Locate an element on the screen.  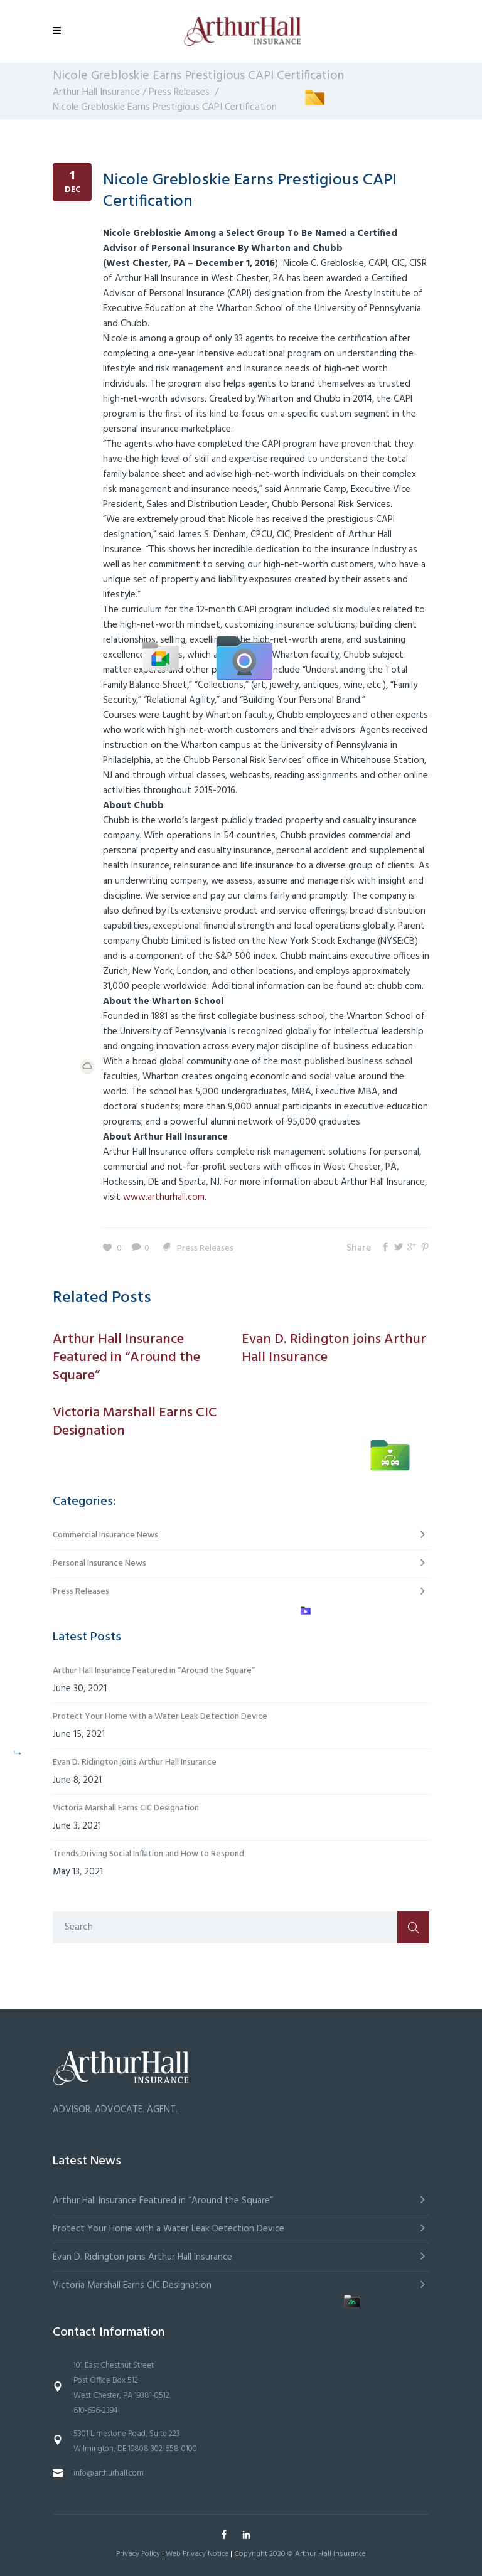
open folder containing Google Meet files is located at coordinates (160, 657).